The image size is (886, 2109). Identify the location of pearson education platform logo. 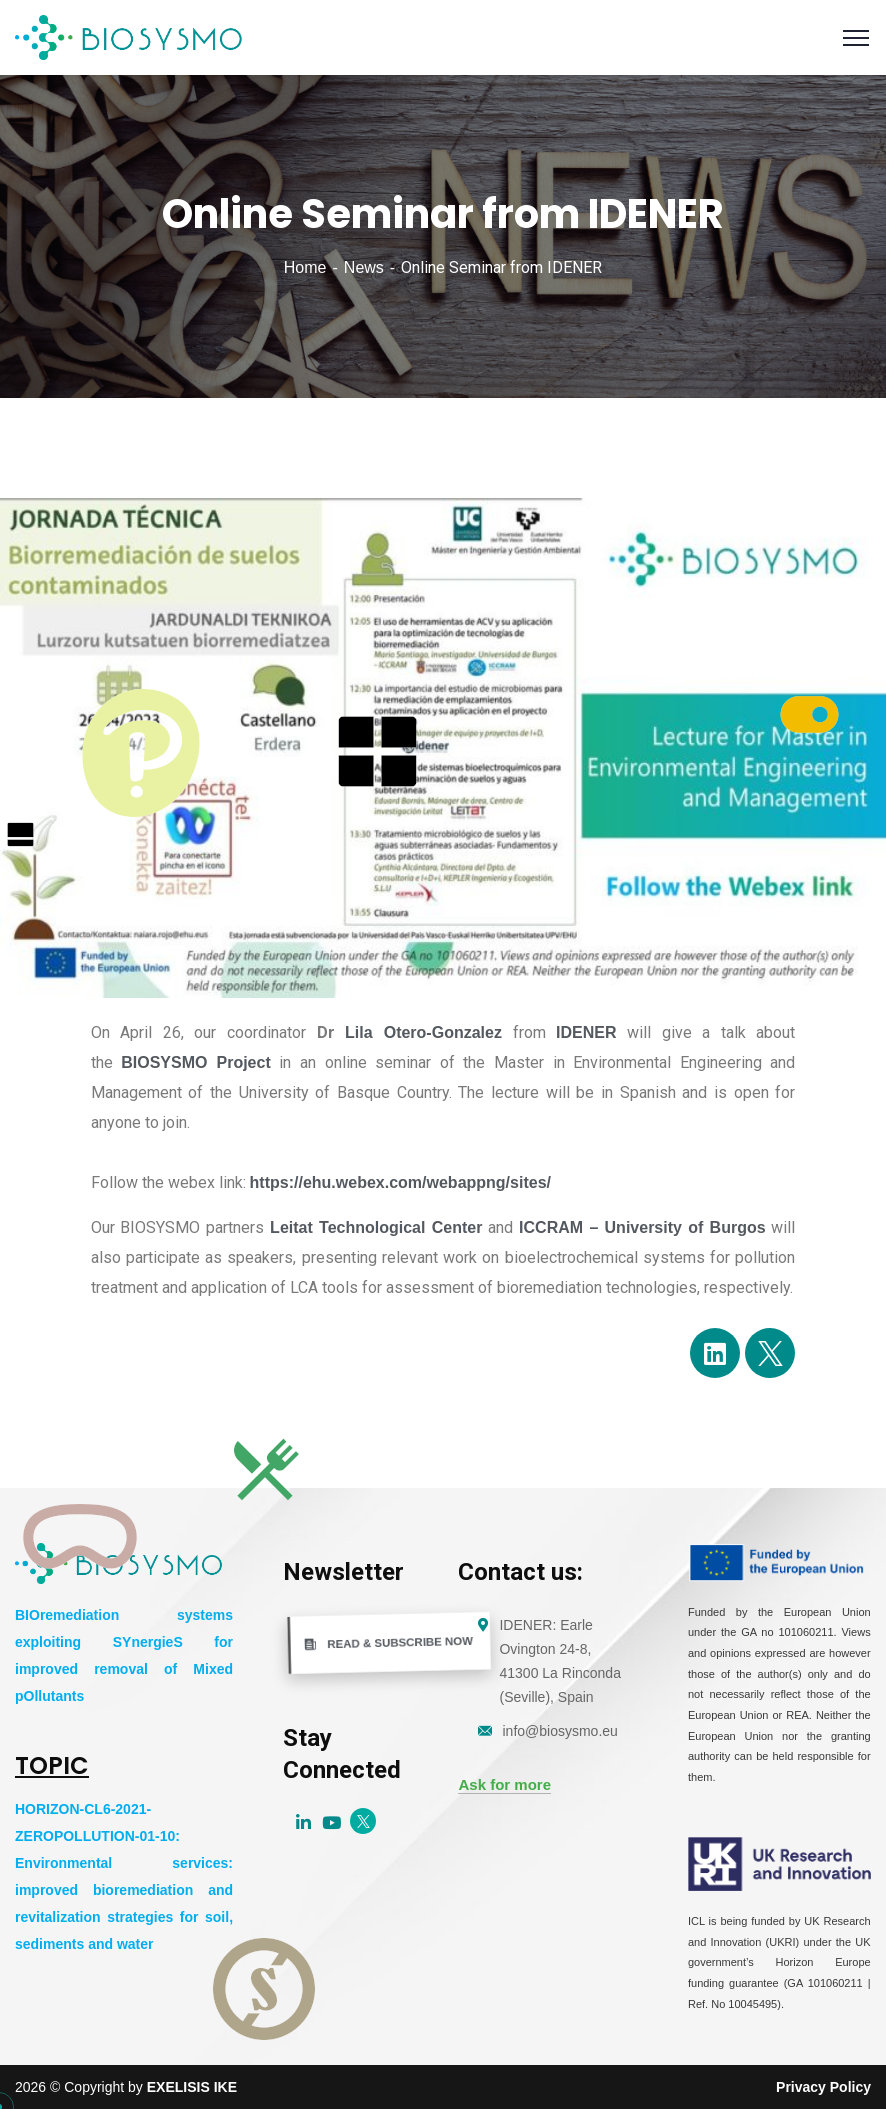
(141, 753).